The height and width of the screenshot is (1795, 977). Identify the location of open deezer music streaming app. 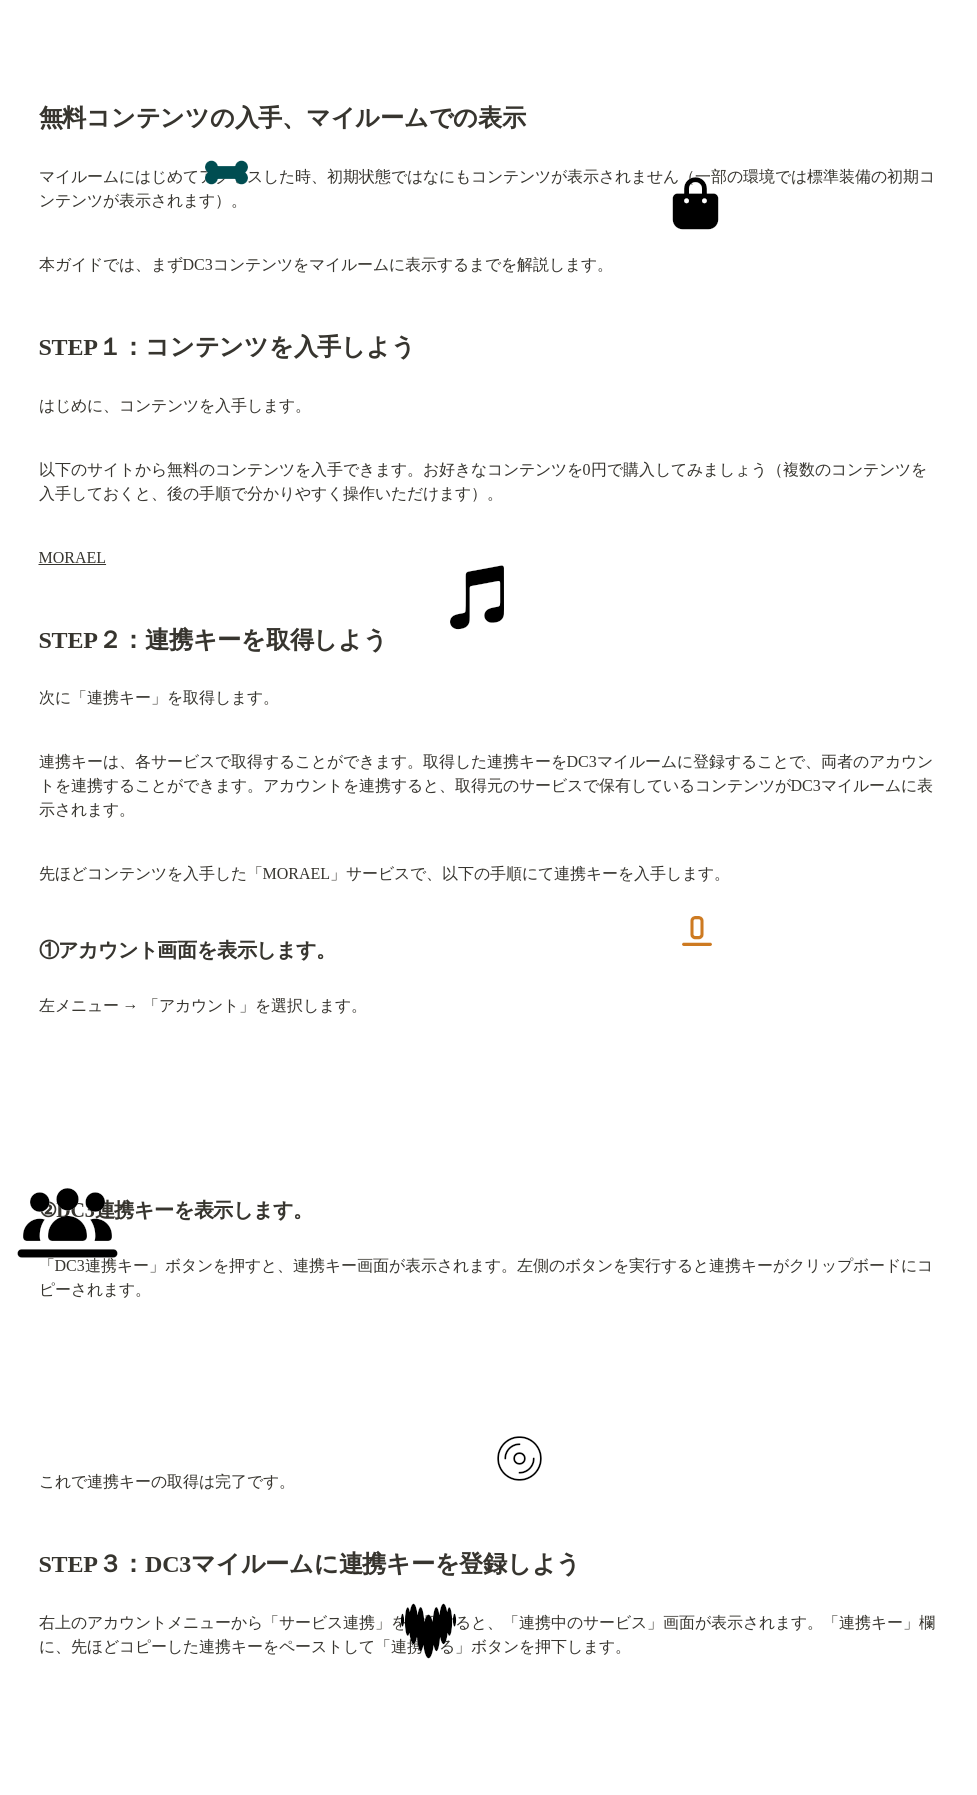
(428, 1630).